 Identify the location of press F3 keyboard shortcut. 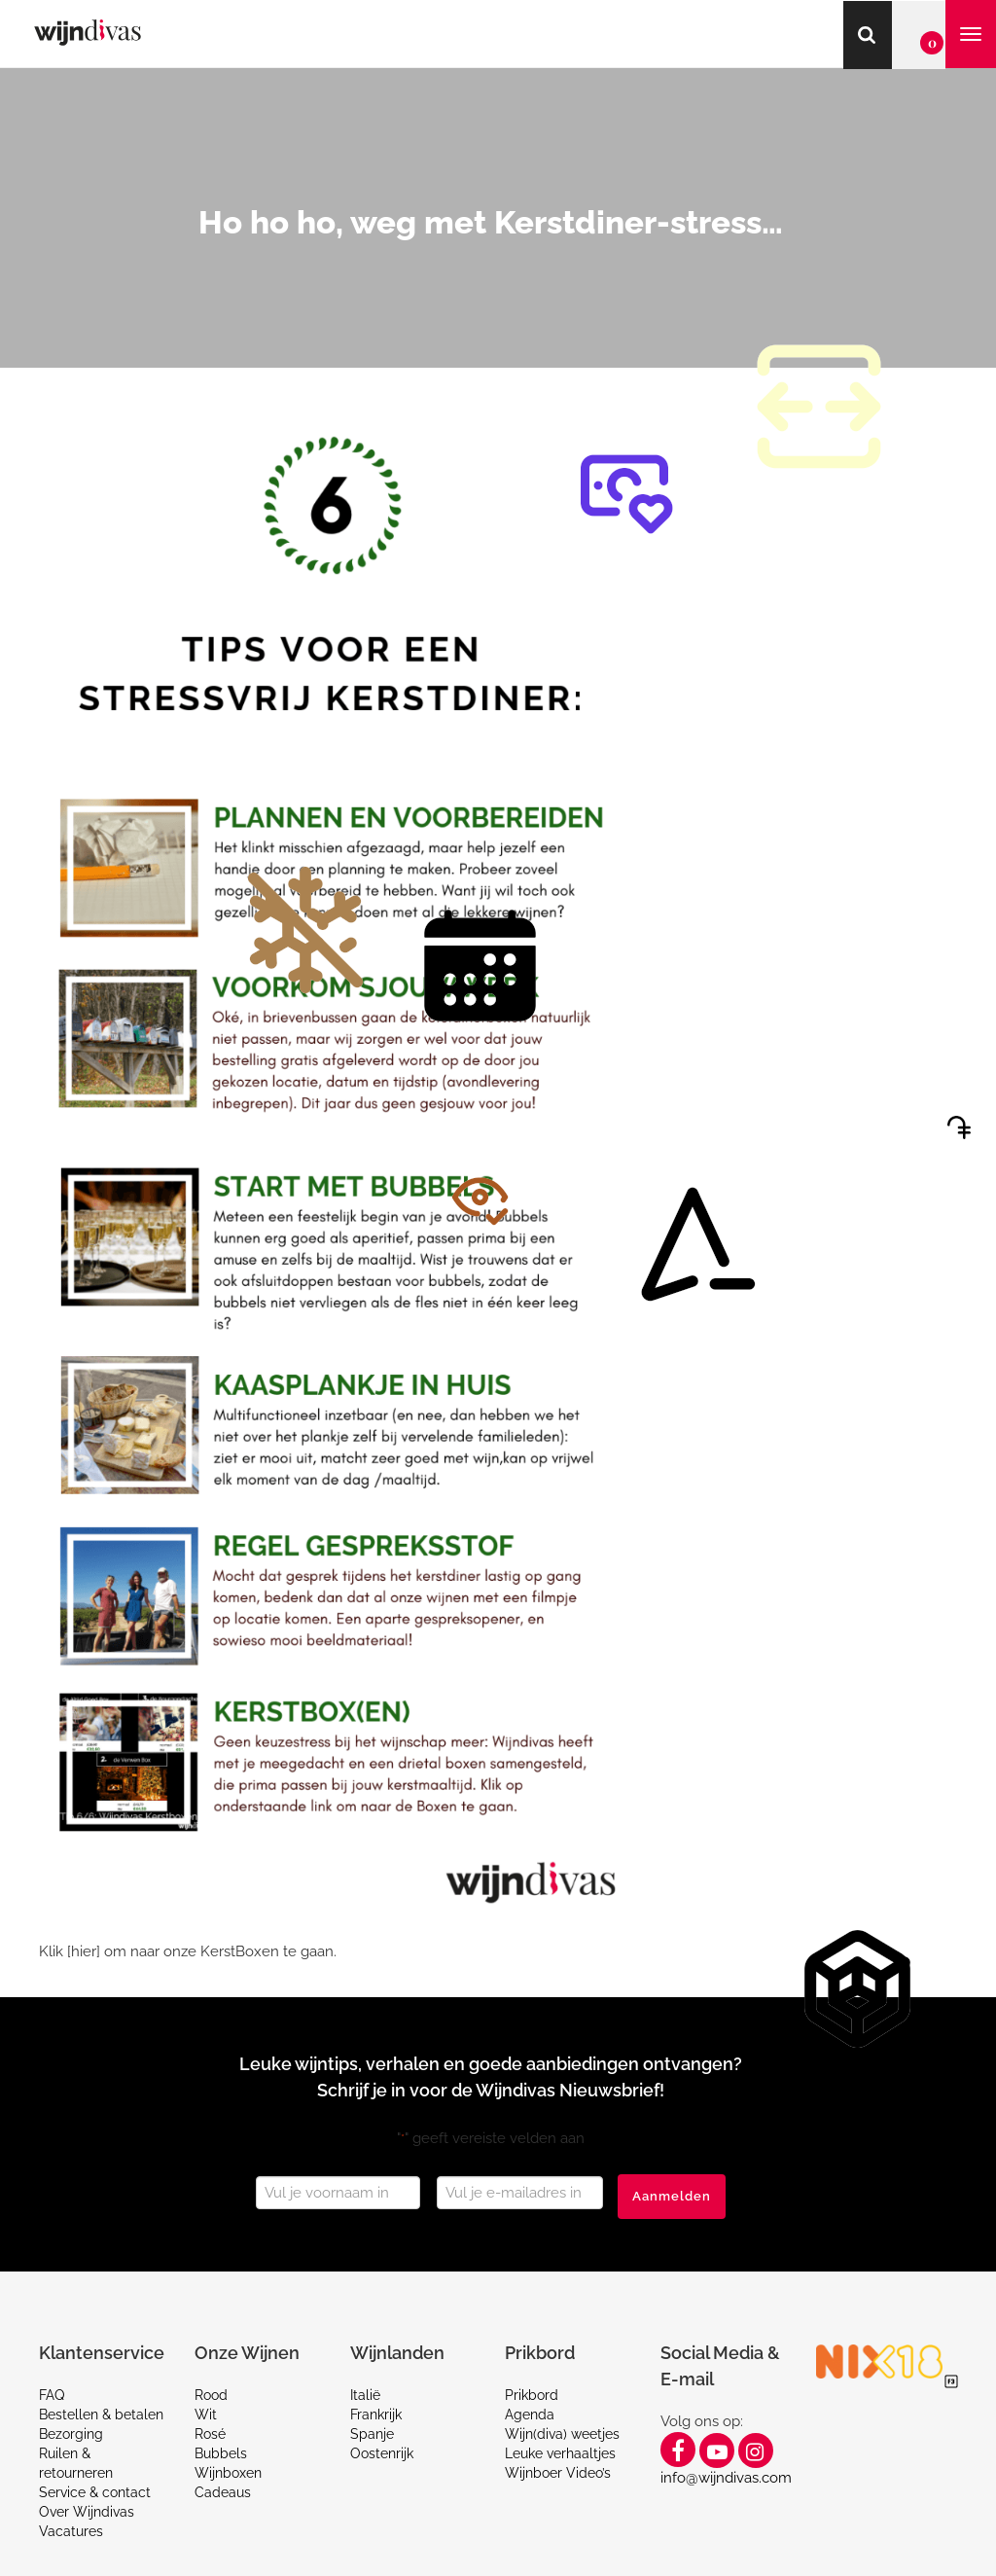
(951, 2381).